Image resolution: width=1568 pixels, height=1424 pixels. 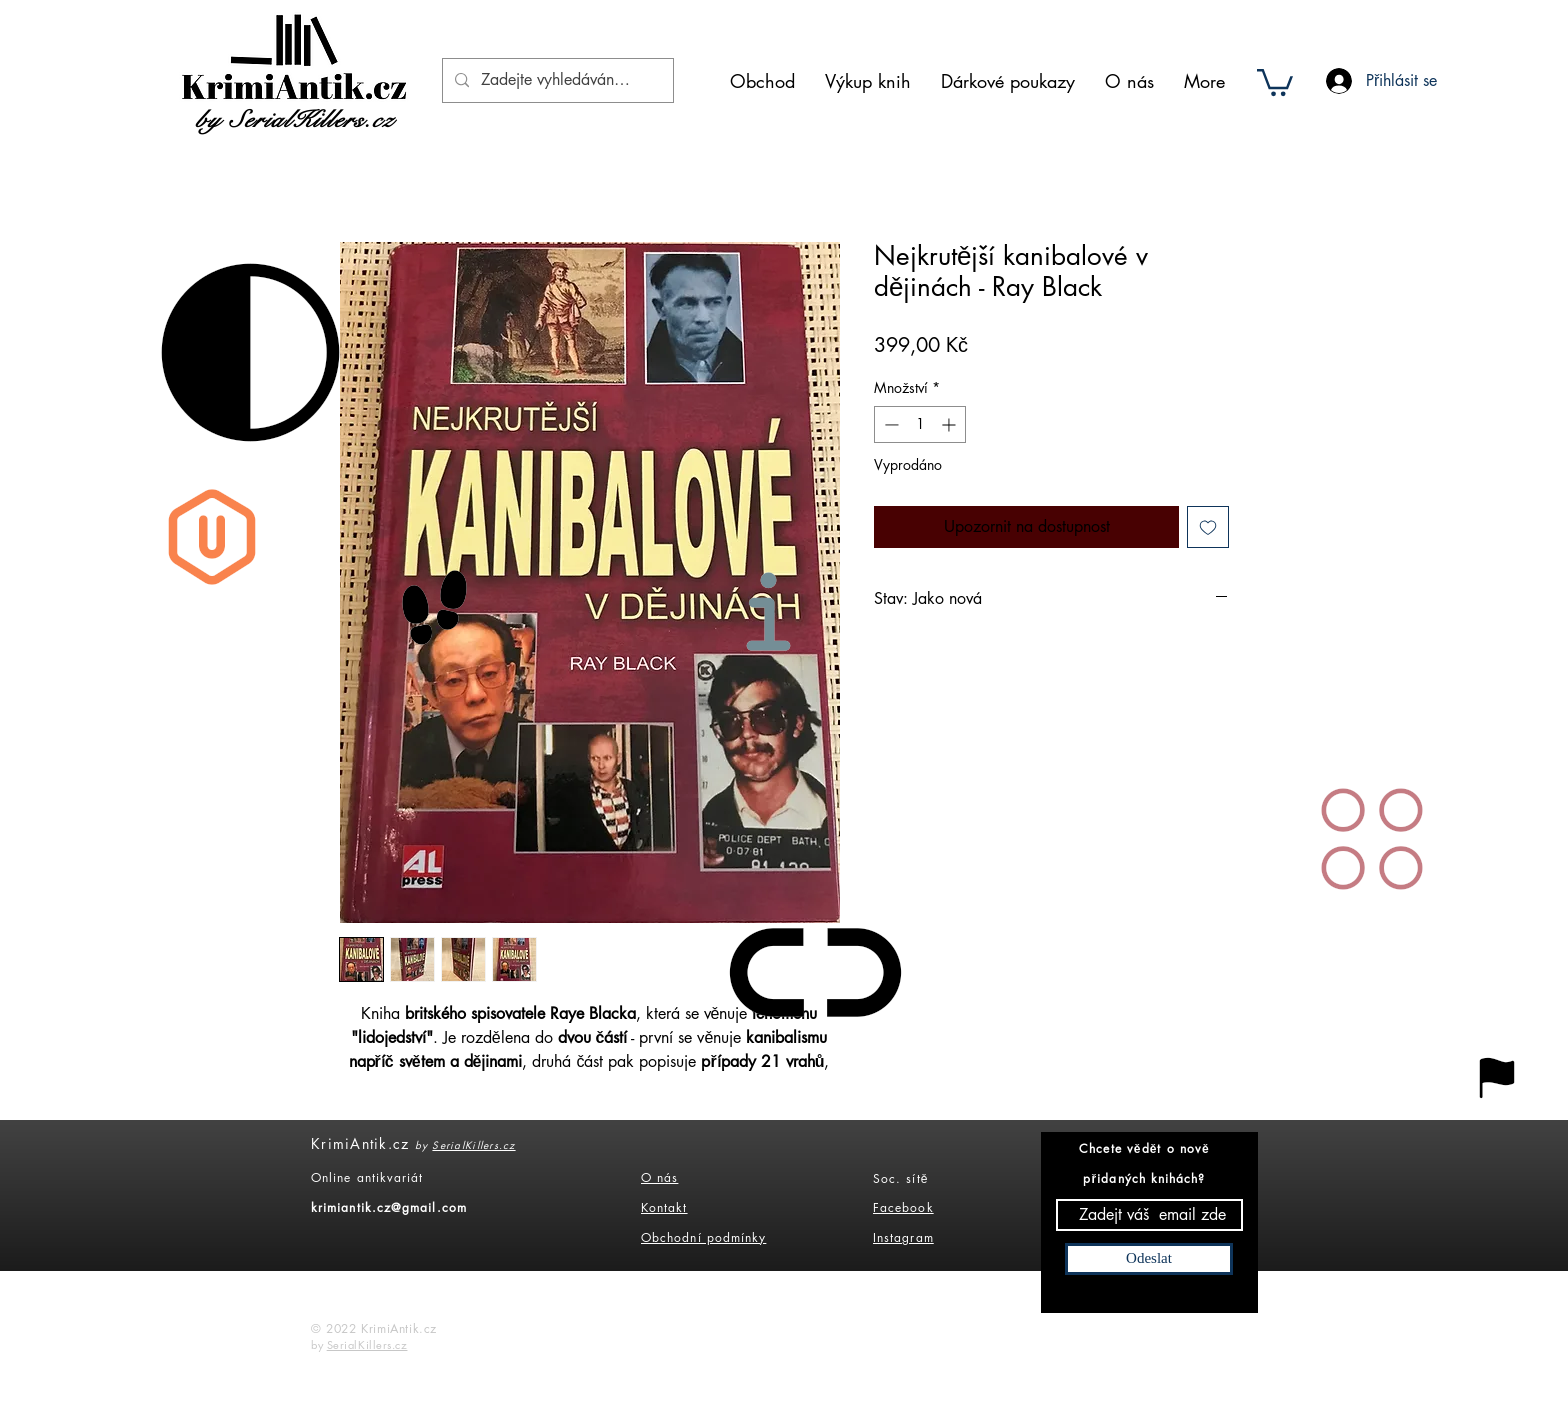 I want to click on adjust display contrast settings, so click(x=250, y=352).